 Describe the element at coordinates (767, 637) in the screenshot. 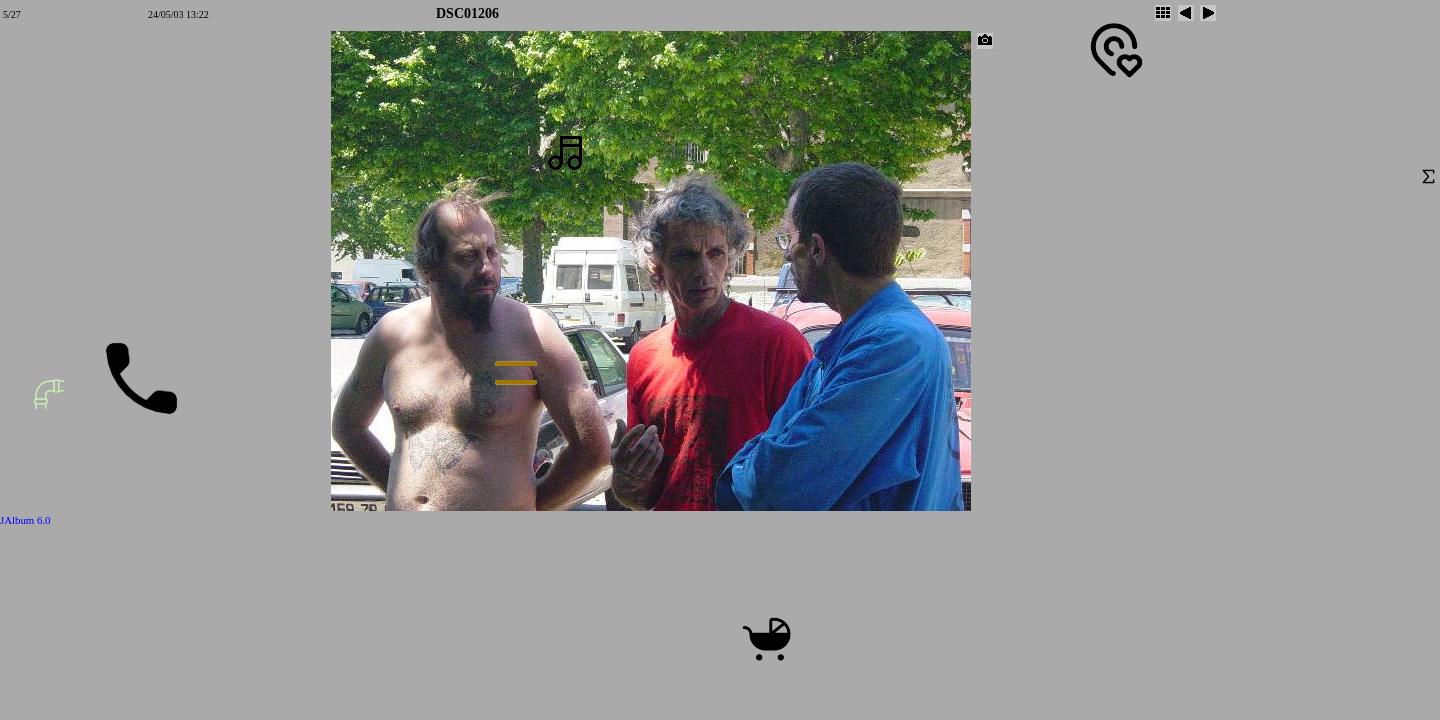

I see `access baby or parenting-related features` at that location.